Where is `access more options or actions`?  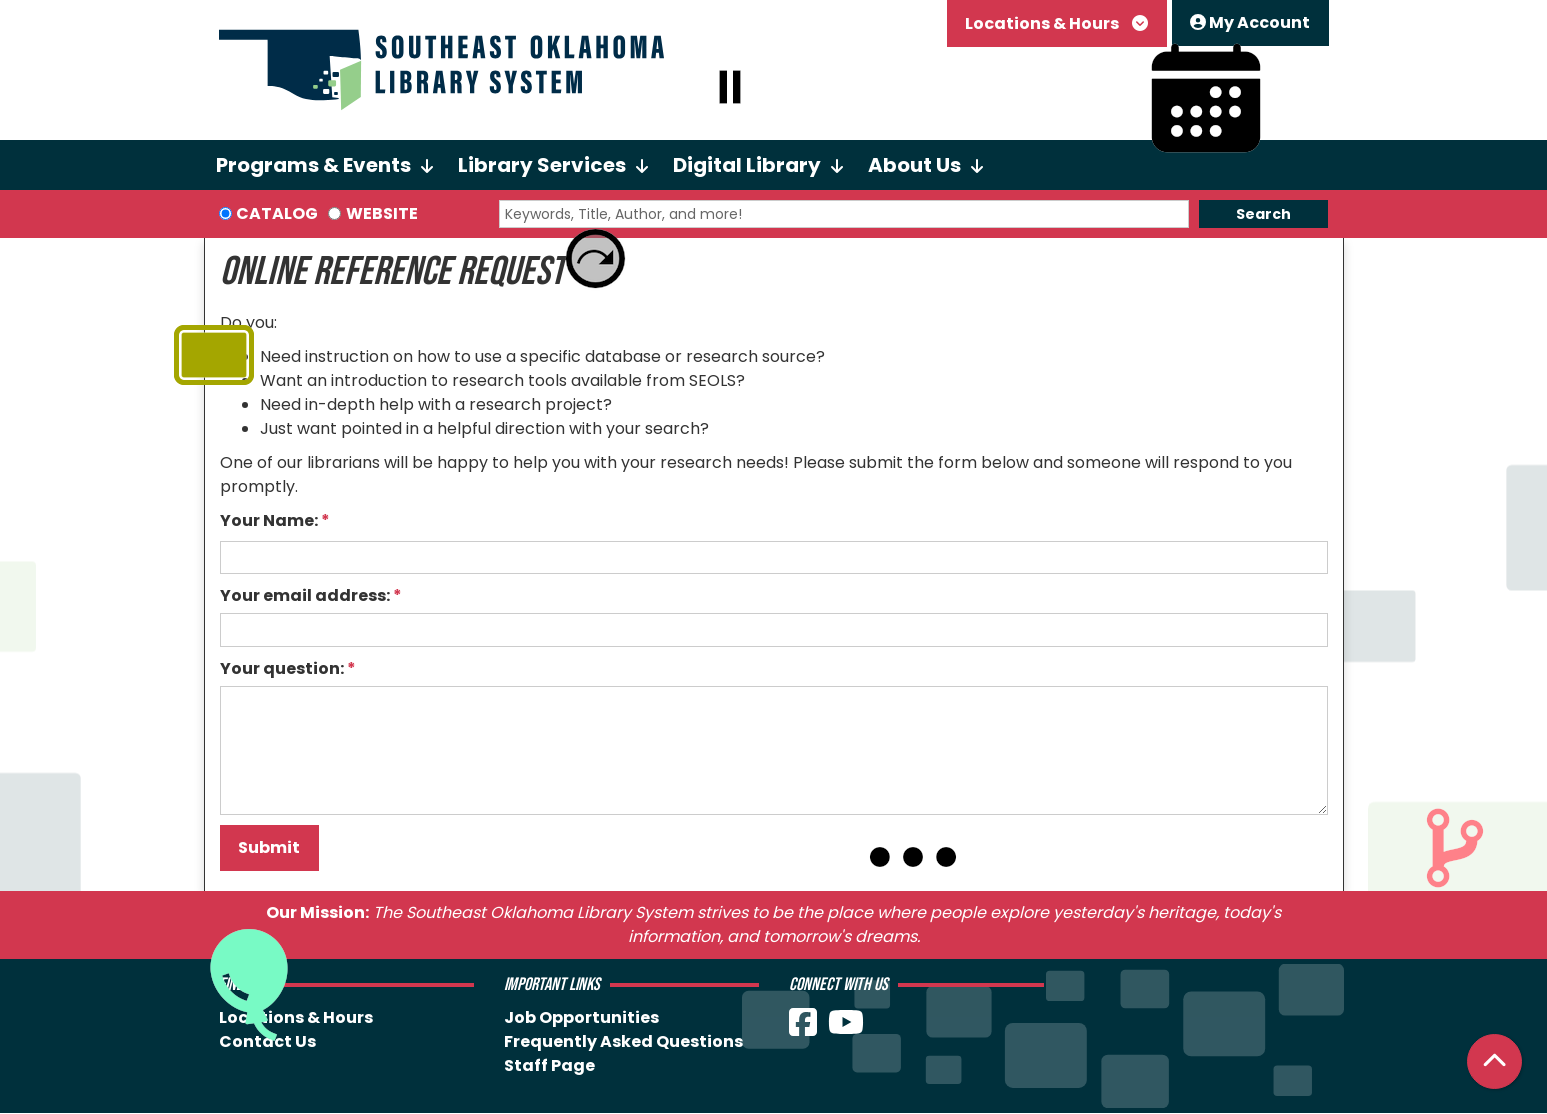
access more options or actions is located at coordinates (913, 857).